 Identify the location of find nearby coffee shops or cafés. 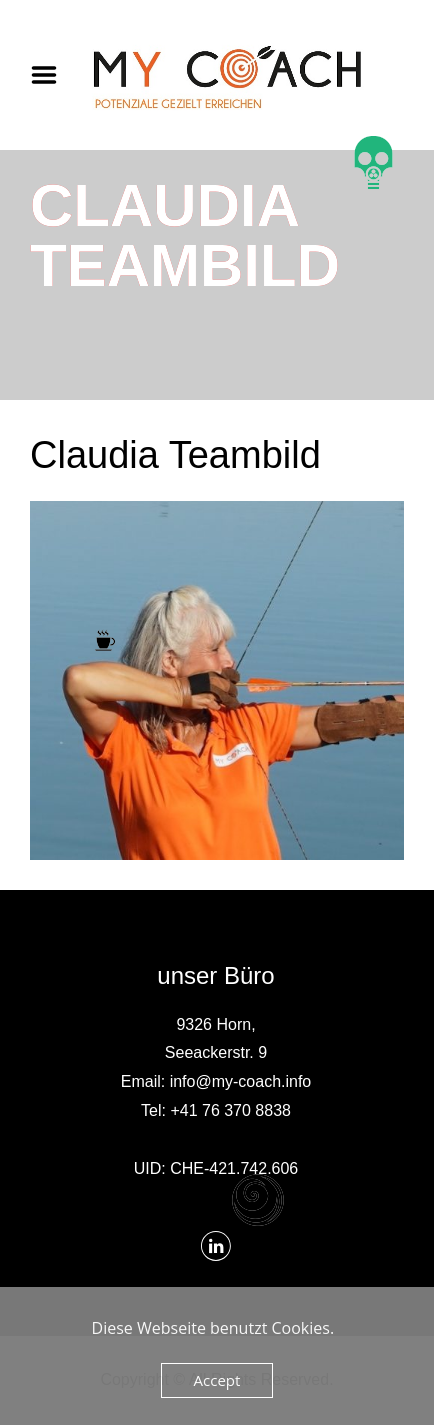
(105, 640).